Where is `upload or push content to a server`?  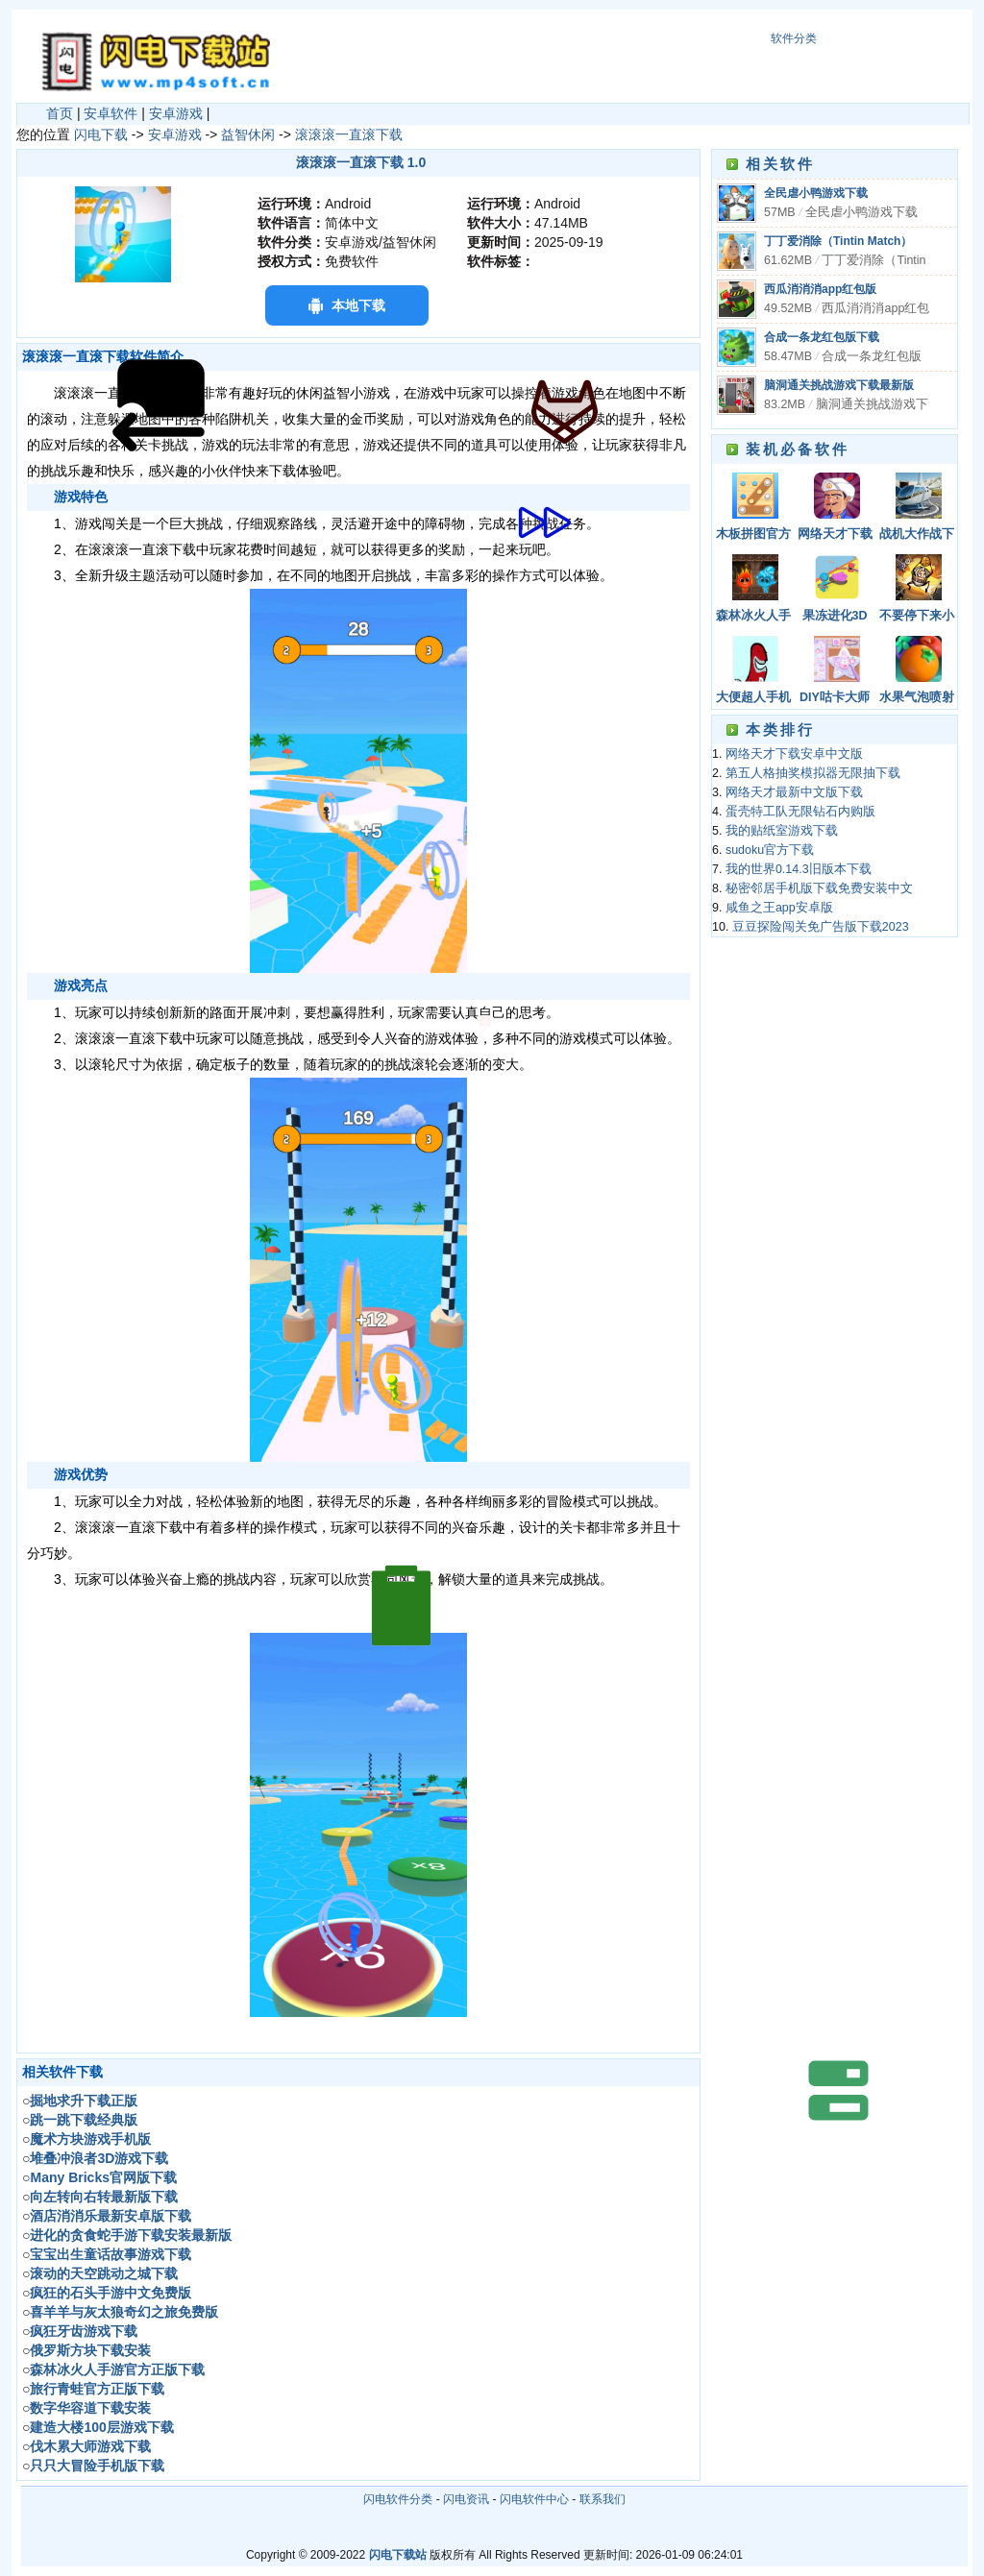
upload or push content to a server is located at coordinates (485, 1023).